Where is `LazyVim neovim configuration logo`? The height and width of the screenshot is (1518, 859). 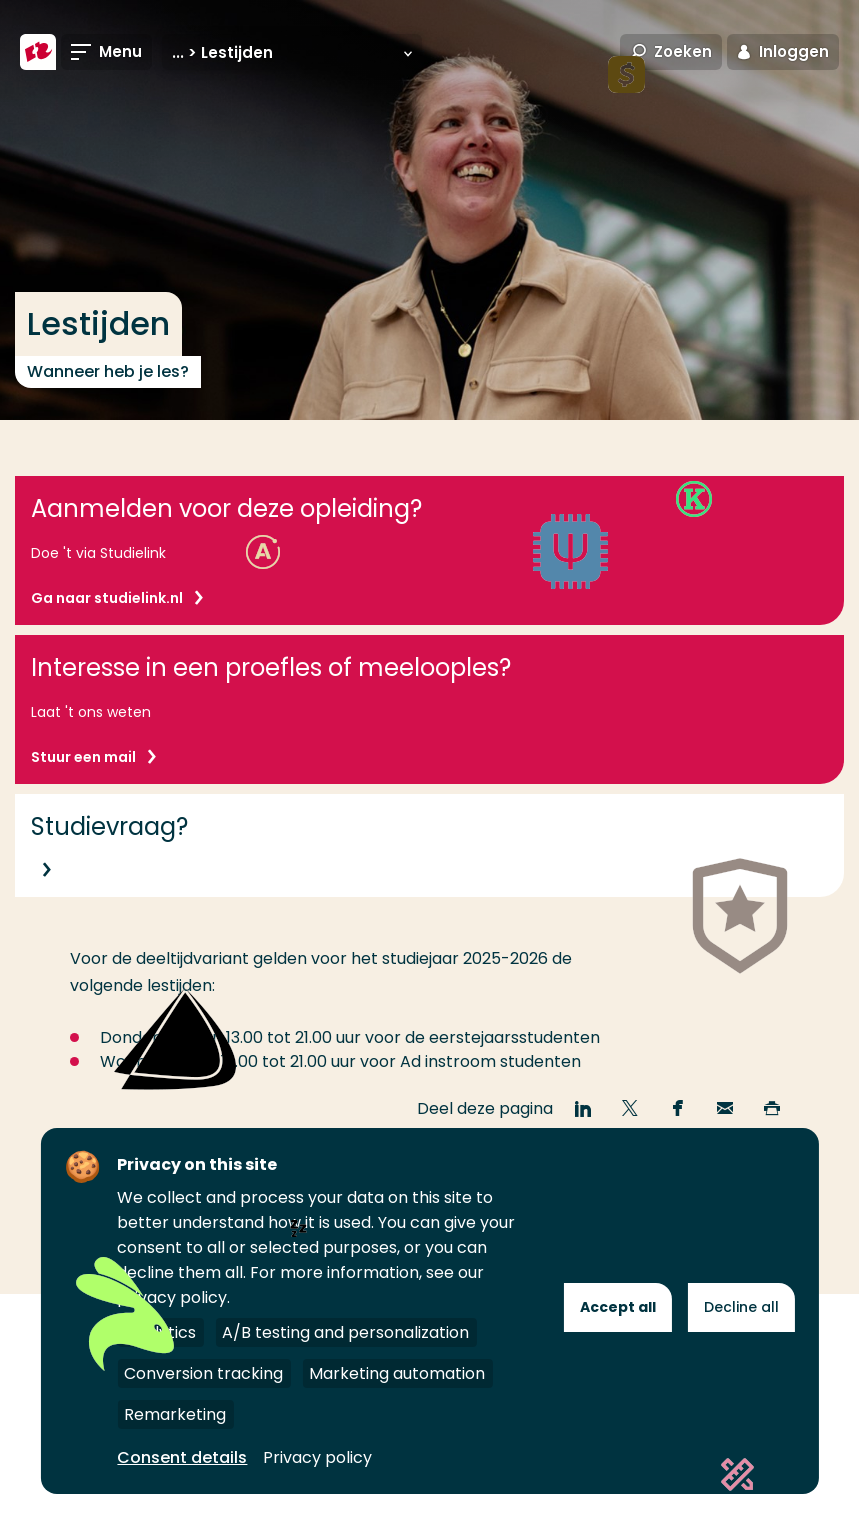 LazyVim neovim configuration logo is located at coordinates (298, 1228).